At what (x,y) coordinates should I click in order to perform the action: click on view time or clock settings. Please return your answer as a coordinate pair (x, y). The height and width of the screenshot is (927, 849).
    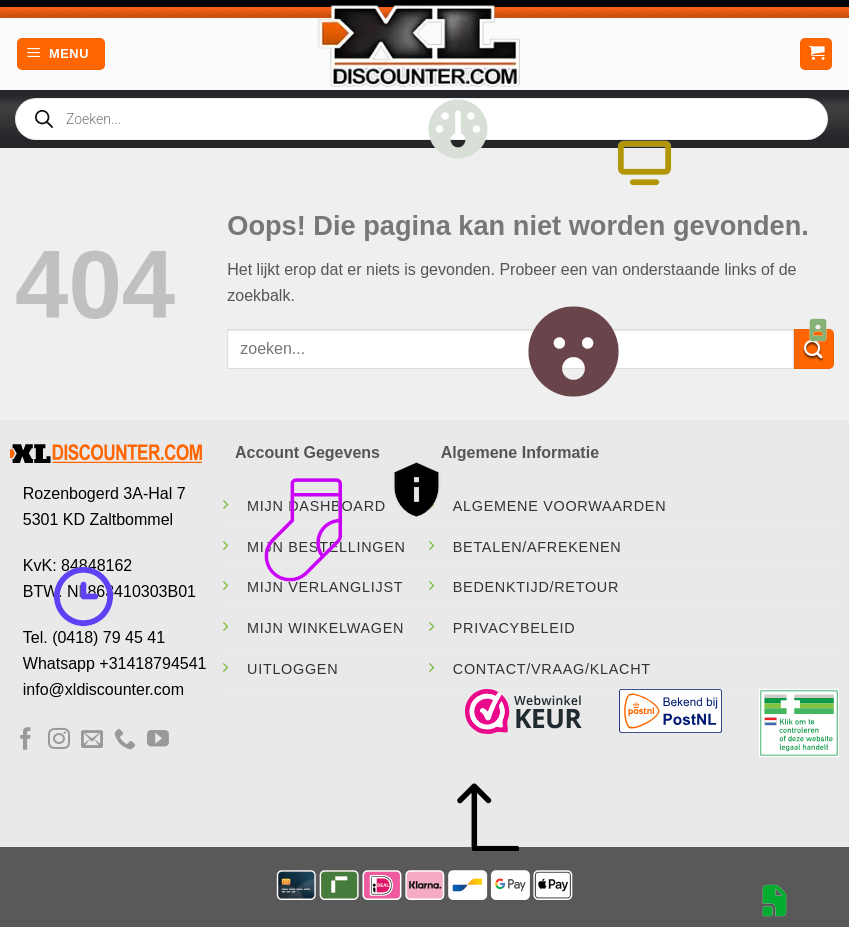
    Looking at the image, I should click on (83, 596).